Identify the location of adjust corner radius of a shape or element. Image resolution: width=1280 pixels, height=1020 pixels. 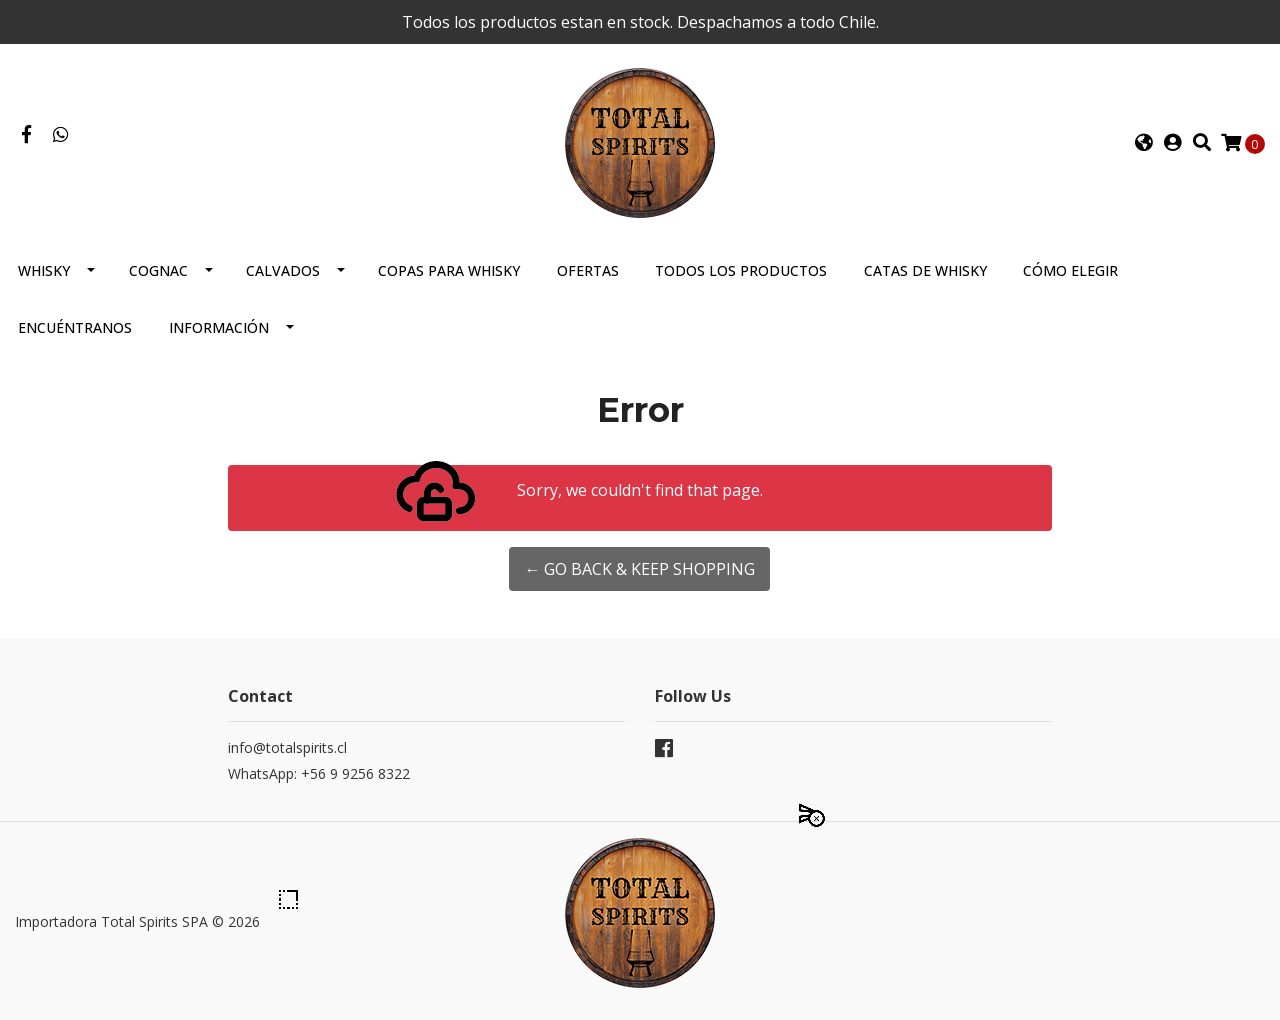
(288, 899).